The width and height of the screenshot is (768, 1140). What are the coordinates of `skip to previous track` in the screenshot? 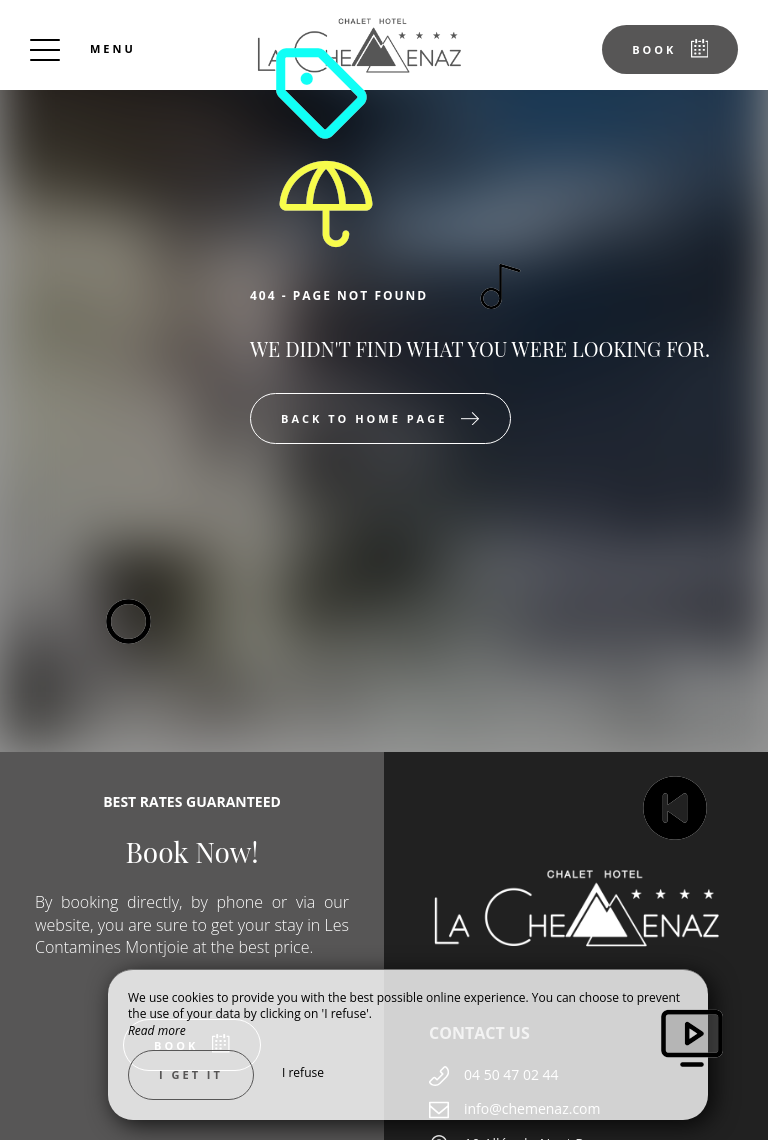 It's located at (675, 808).